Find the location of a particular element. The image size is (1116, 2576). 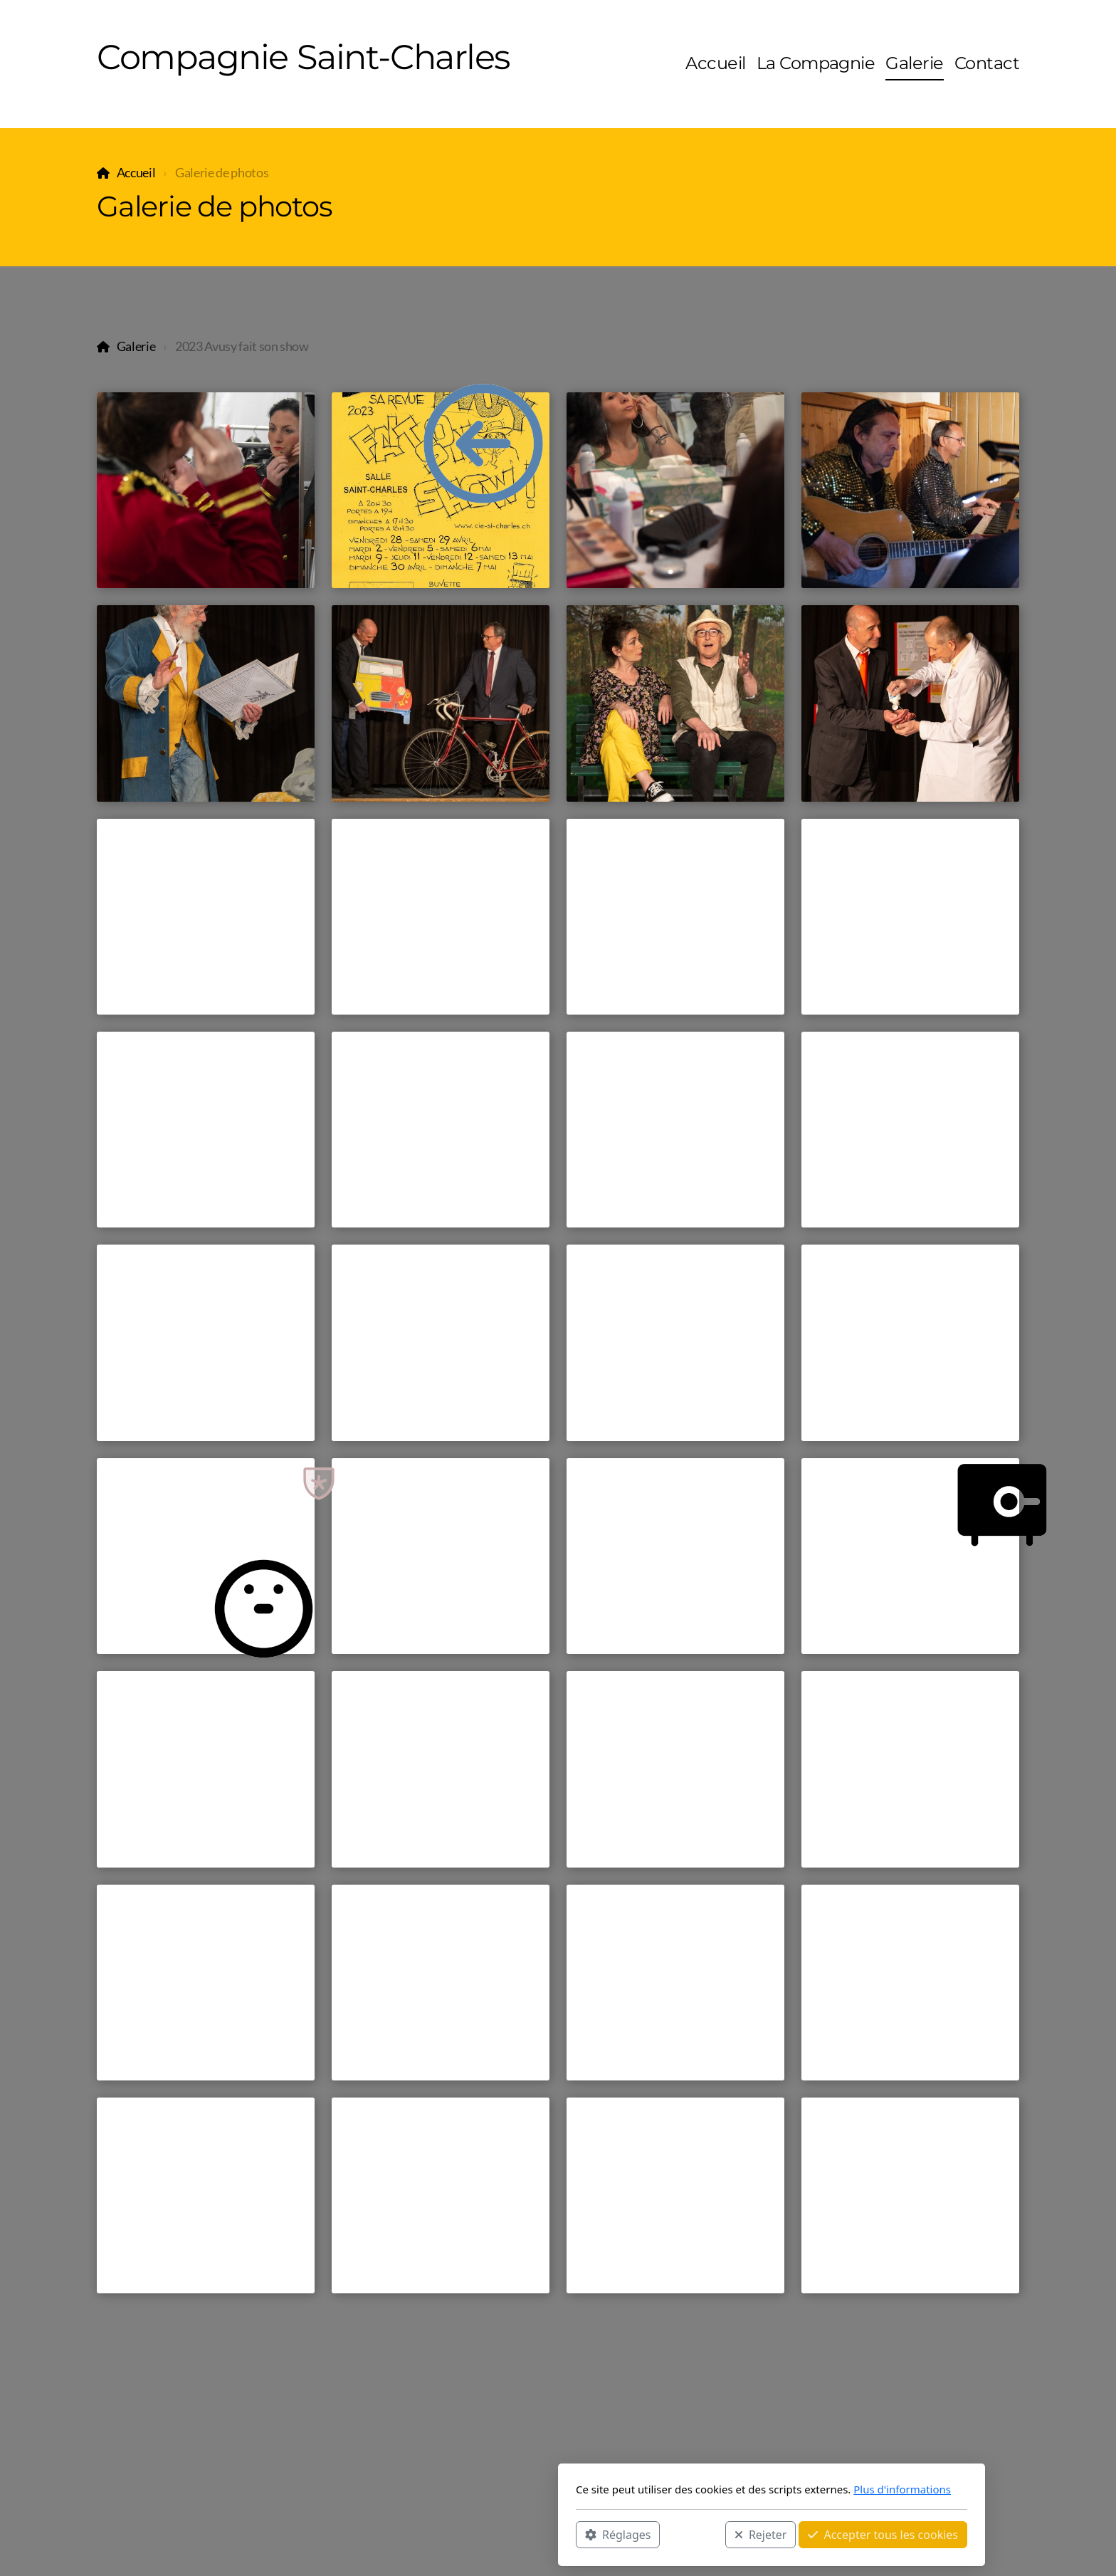

go back to the previous screen is located at coordinates (483, 444).